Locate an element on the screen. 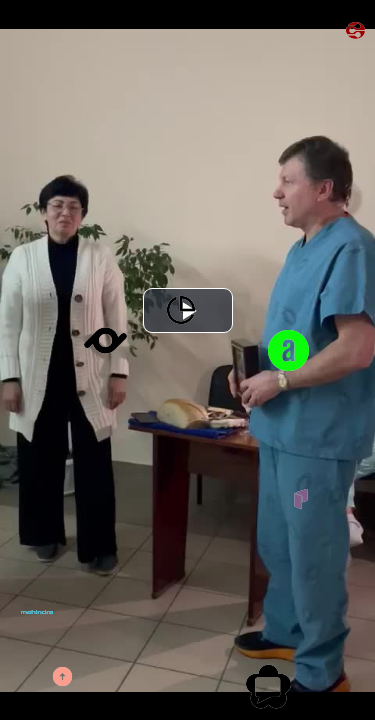 Image resolution: width=375 pixels, height=720 pixels. connect to dlna-enabled devices for media streaming is located at coordinates (355, 30).